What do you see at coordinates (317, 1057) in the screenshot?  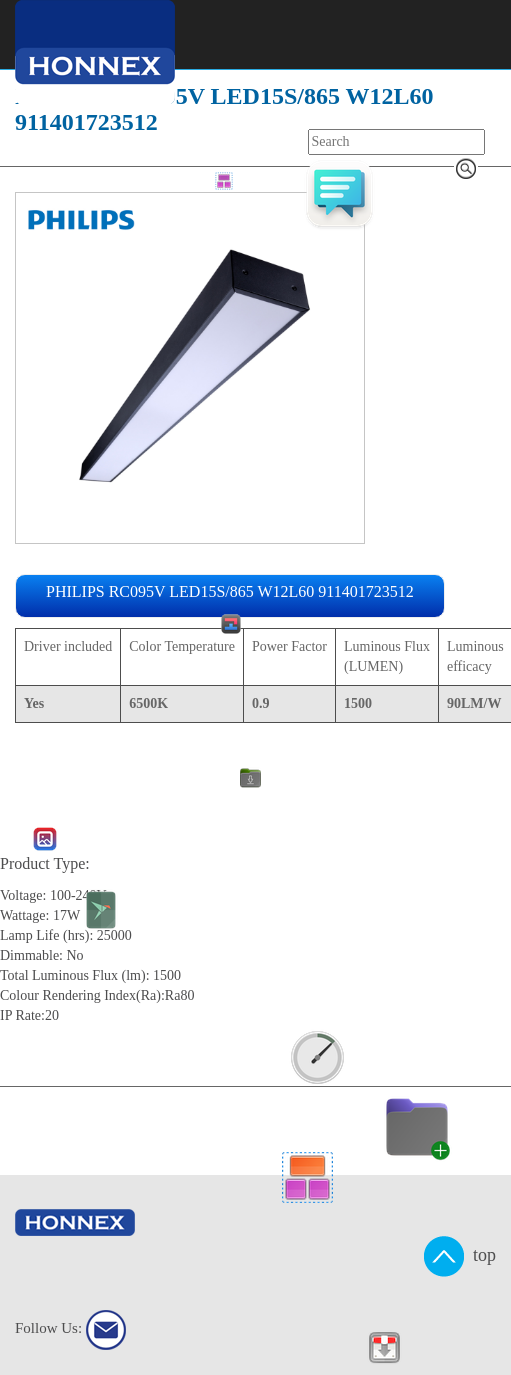 I see `open sysprof system profiler application` at bounding box center [317, 1057].